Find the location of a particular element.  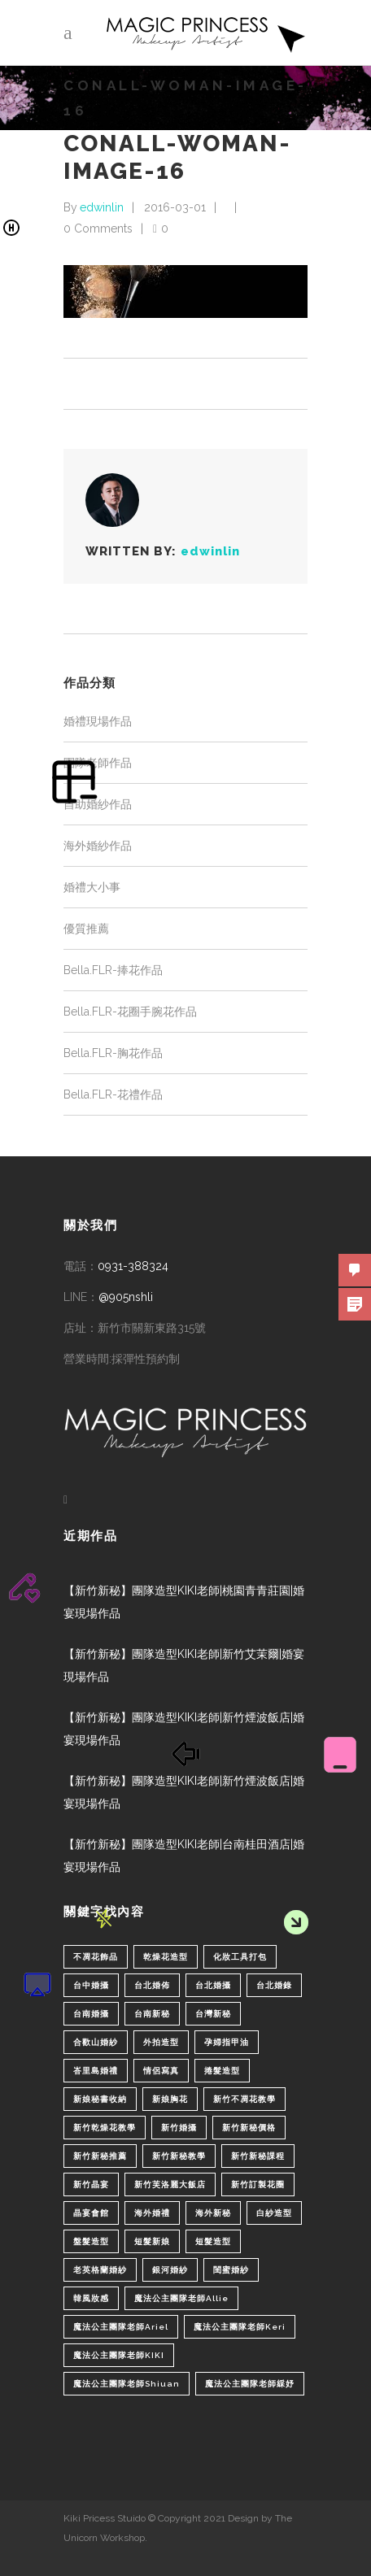

go back to the previous screen is located at coordinates (186, 1754).